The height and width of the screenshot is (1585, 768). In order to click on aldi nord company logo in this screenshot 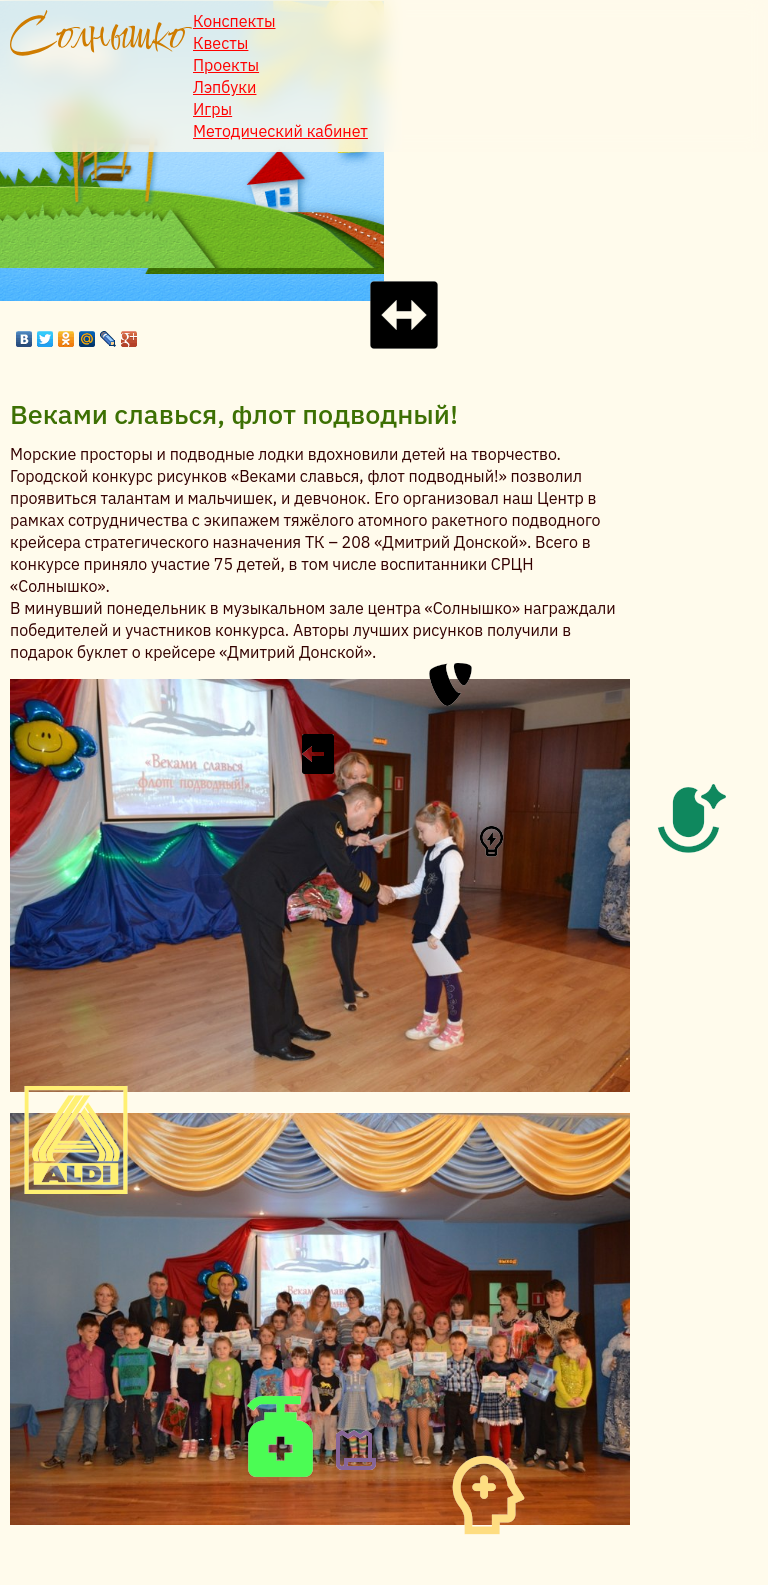, I will do `click(76, 1140)`.